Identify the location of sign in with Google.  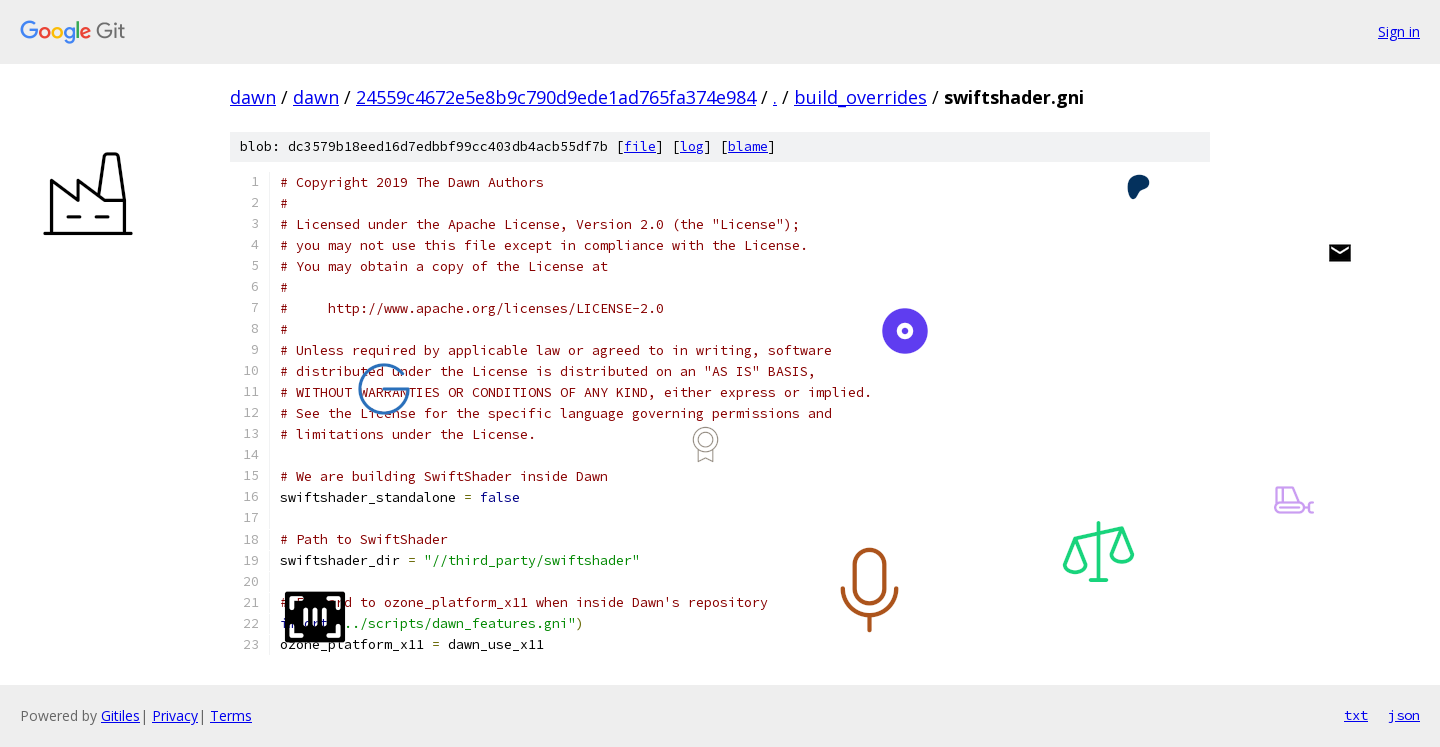
(384, 389).